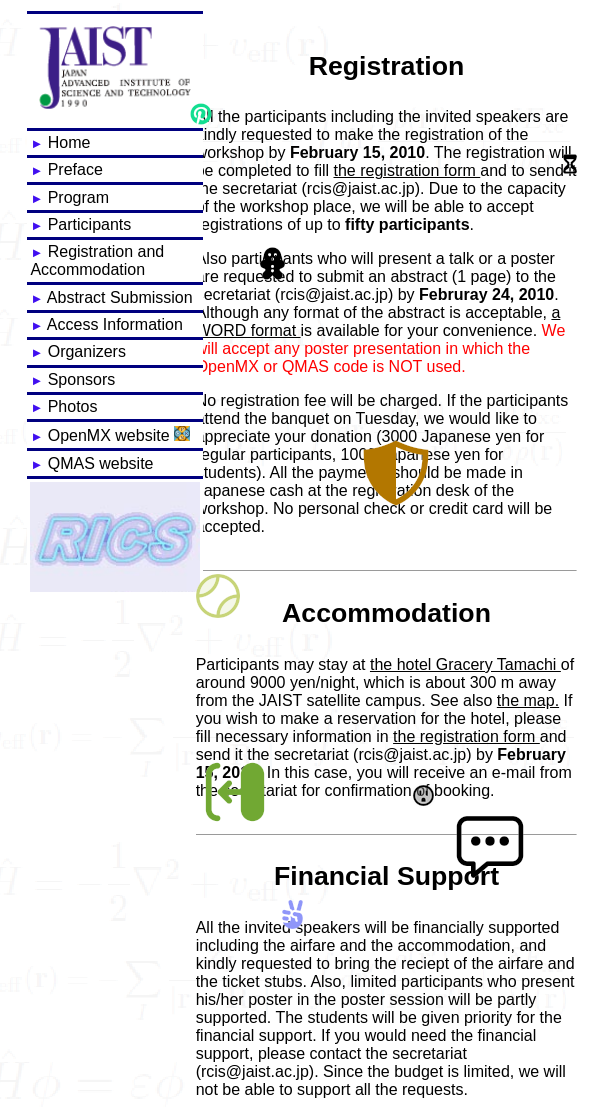  Describe the element at coordinates (235, 792) in the screenshot. I see `move element to the left` at that location.